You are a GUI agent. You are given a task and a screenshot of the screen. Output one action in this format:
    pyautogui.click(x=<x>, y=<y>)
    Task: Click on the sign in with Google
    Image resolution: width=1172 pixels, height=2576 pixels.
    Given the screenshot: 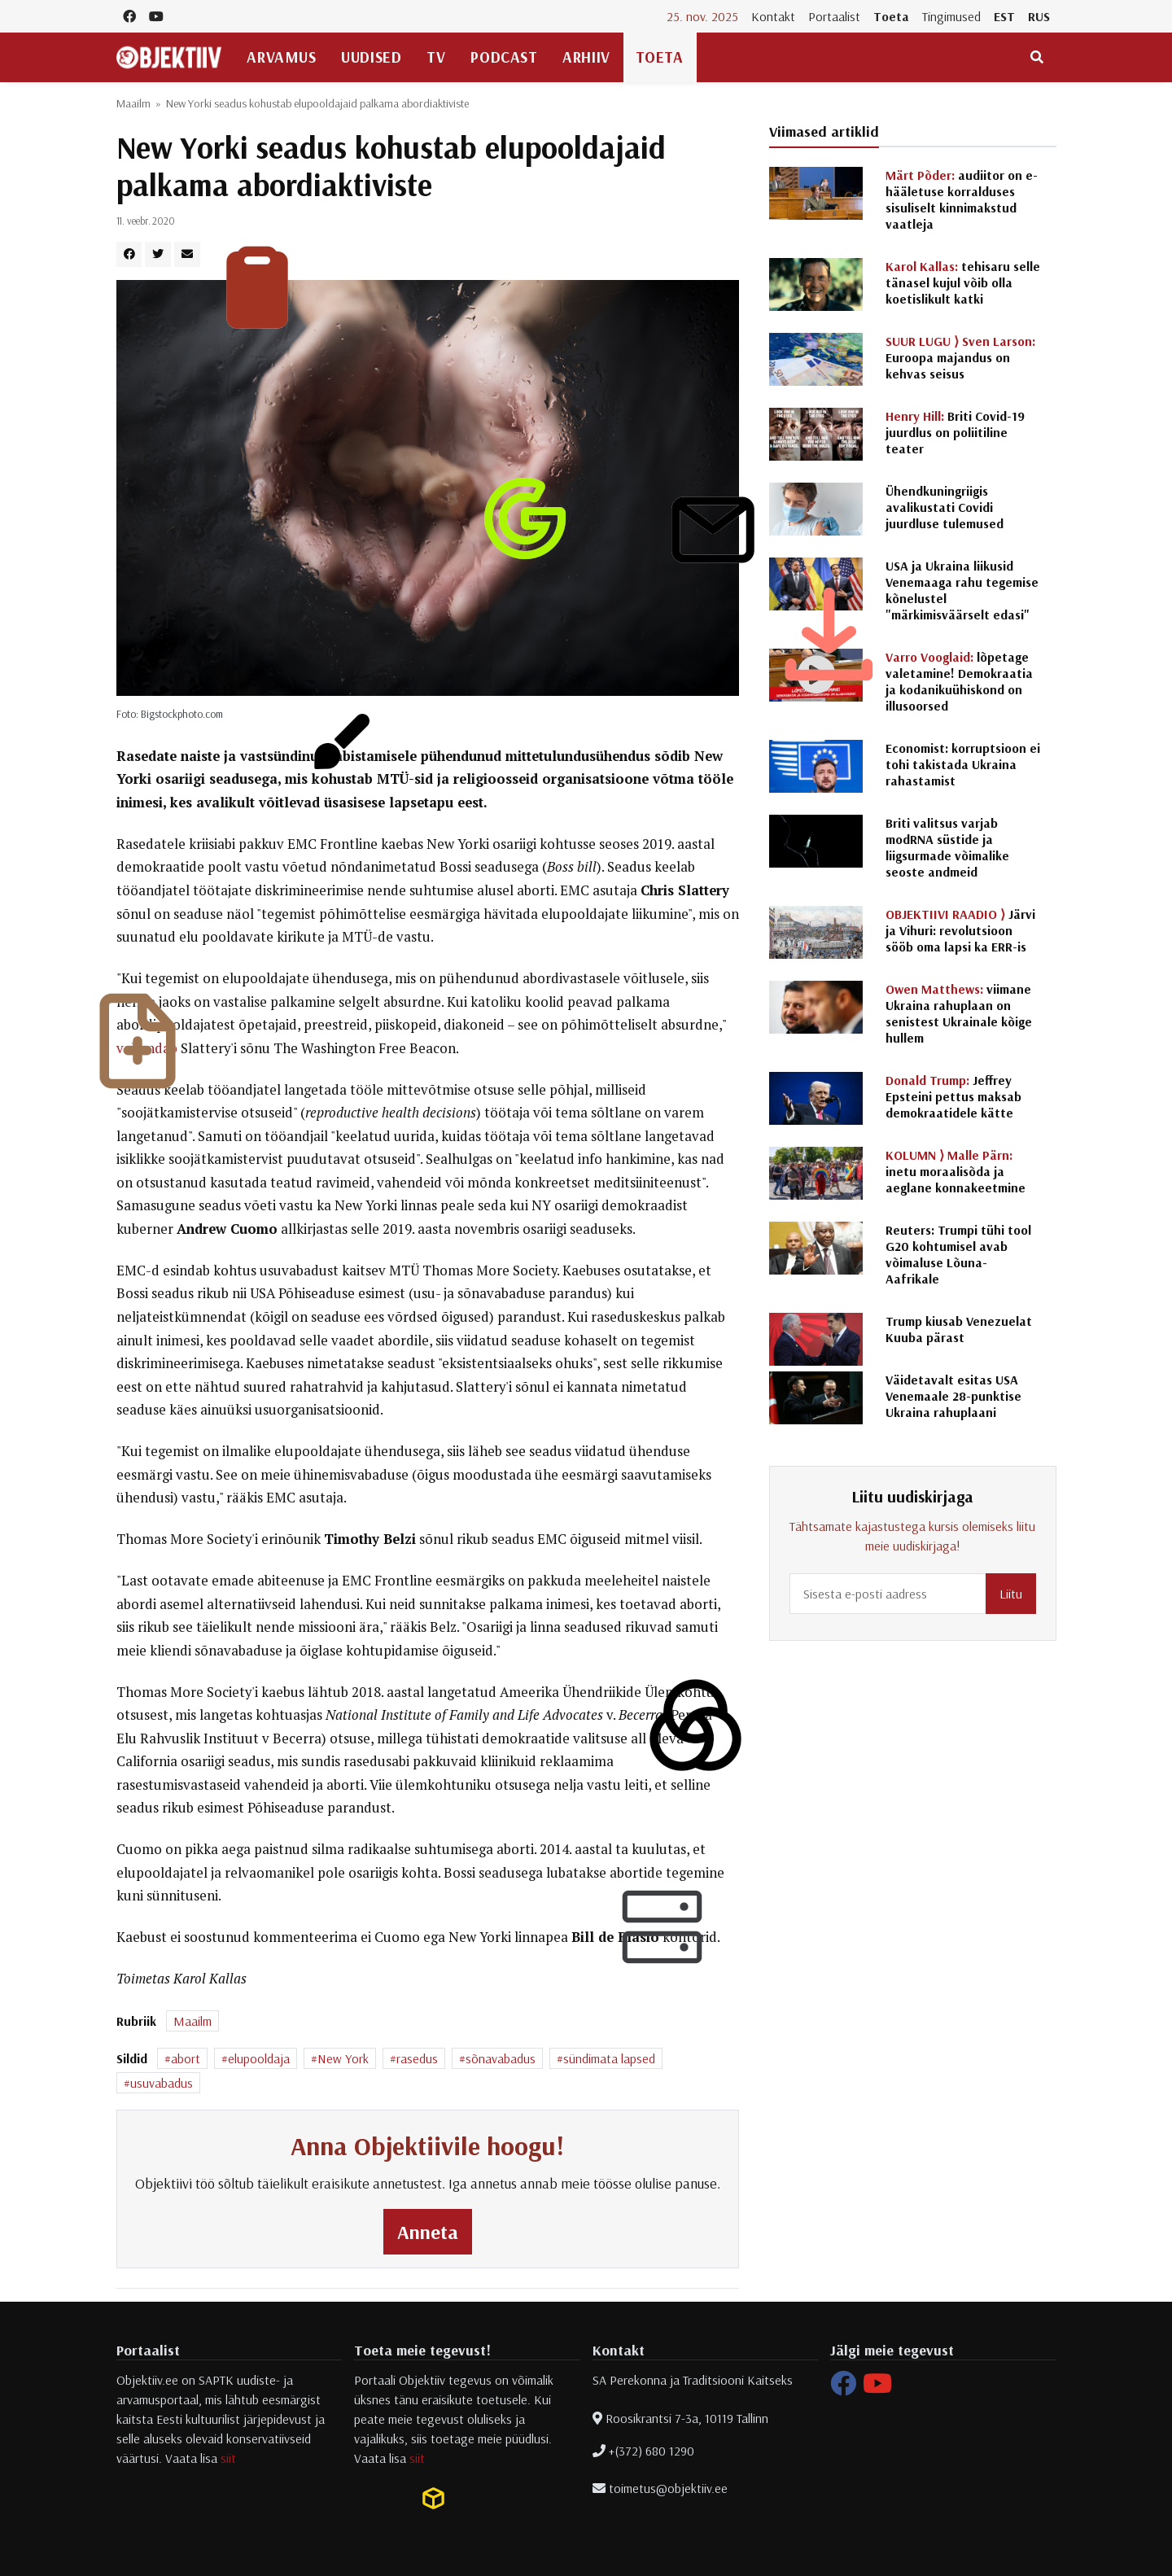 What is the action you would take?
    pyautogui.click(x=525, y=518)
    